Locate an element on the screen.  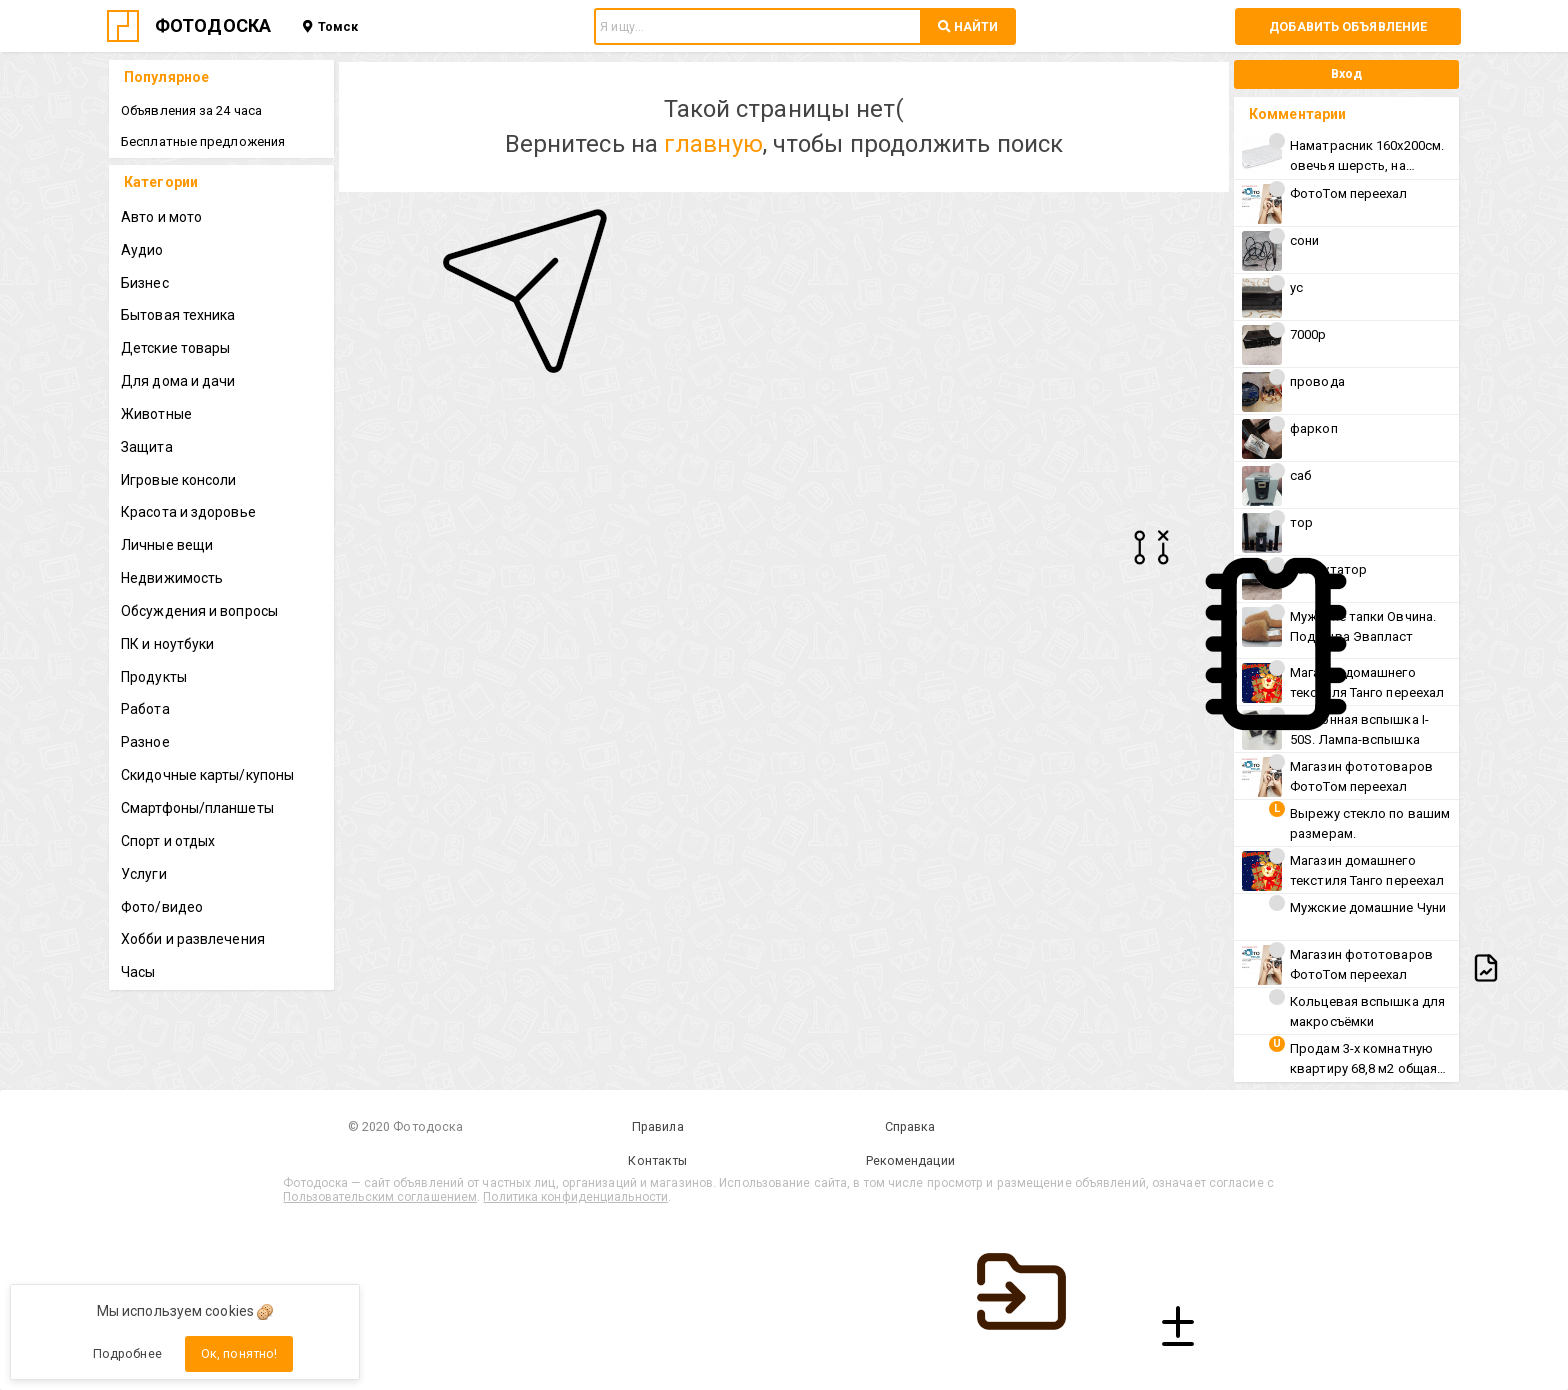
import files into folder is located at coordinates (1021, 1293).